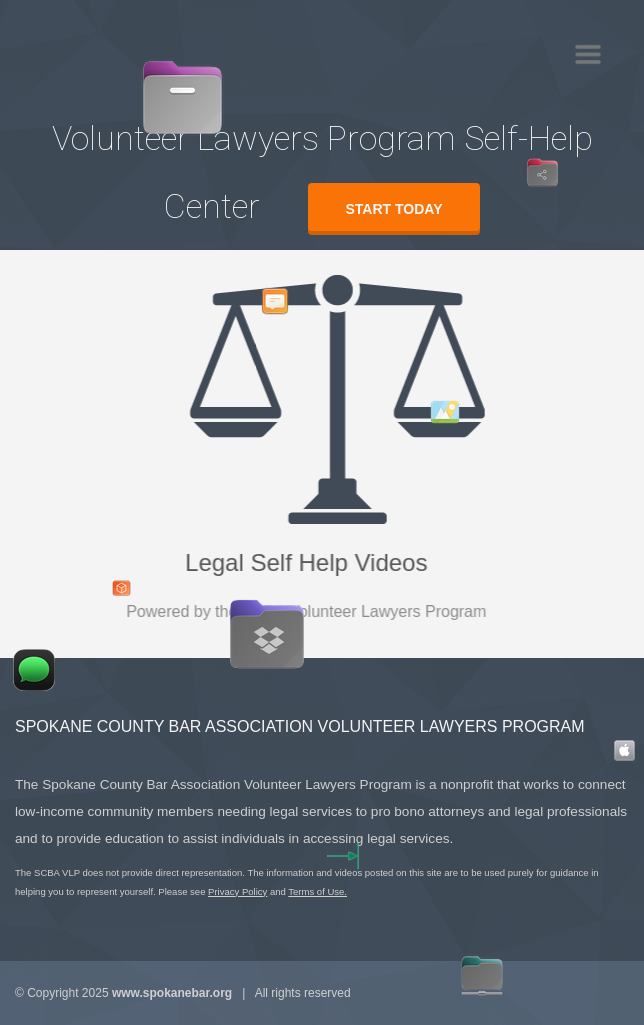  What do you see at coordinates (343, 856) in the screenshot?
I see `go to the last item in a list or sequence` at bounding box center [343, 856].